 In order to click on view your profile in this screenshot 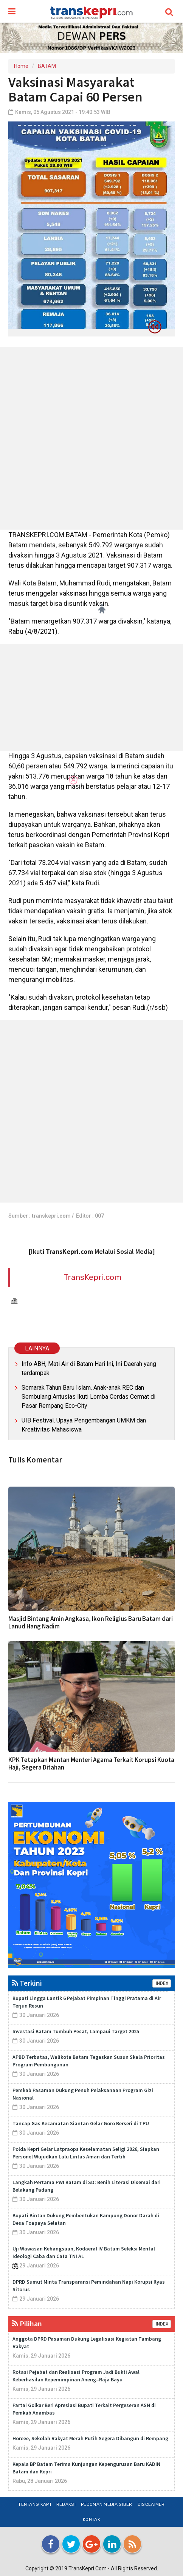, I will do `click(102, 609)`.